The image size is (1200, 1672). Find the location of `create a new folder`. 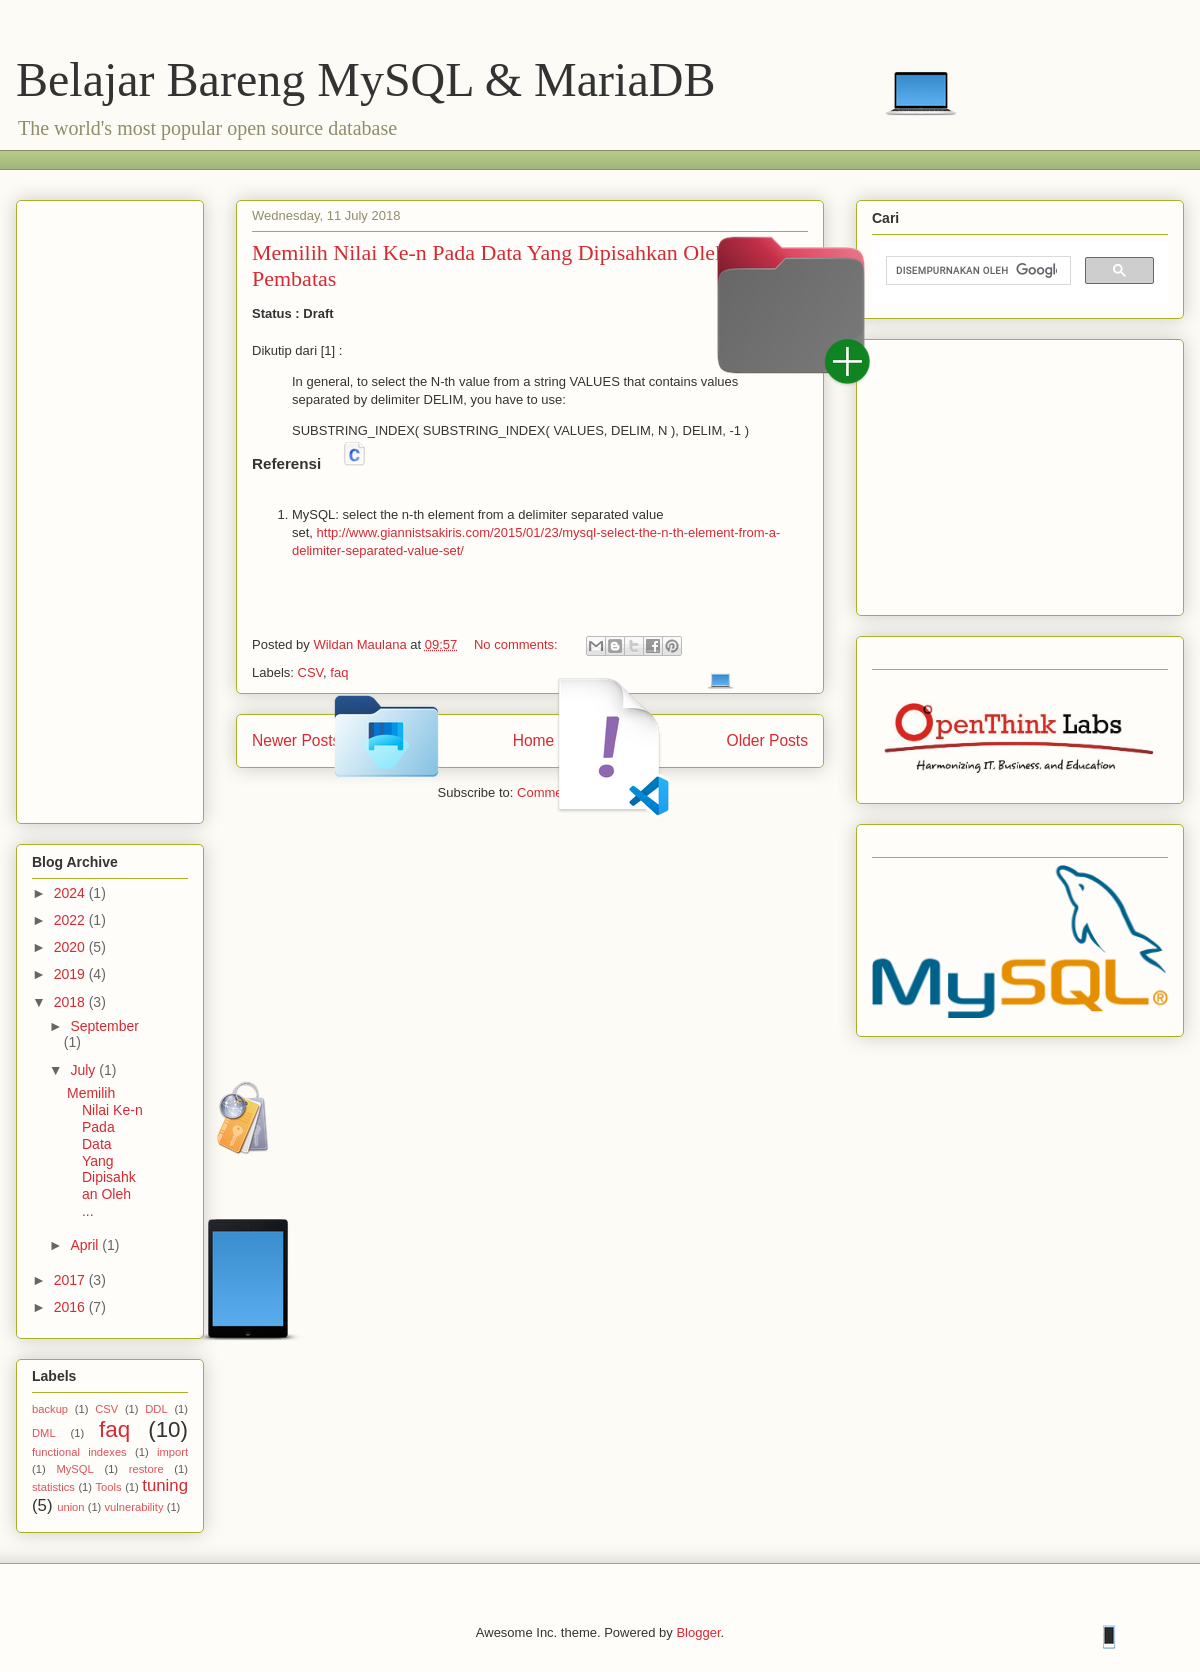

create a new folder is located at coordinates (791, 305).